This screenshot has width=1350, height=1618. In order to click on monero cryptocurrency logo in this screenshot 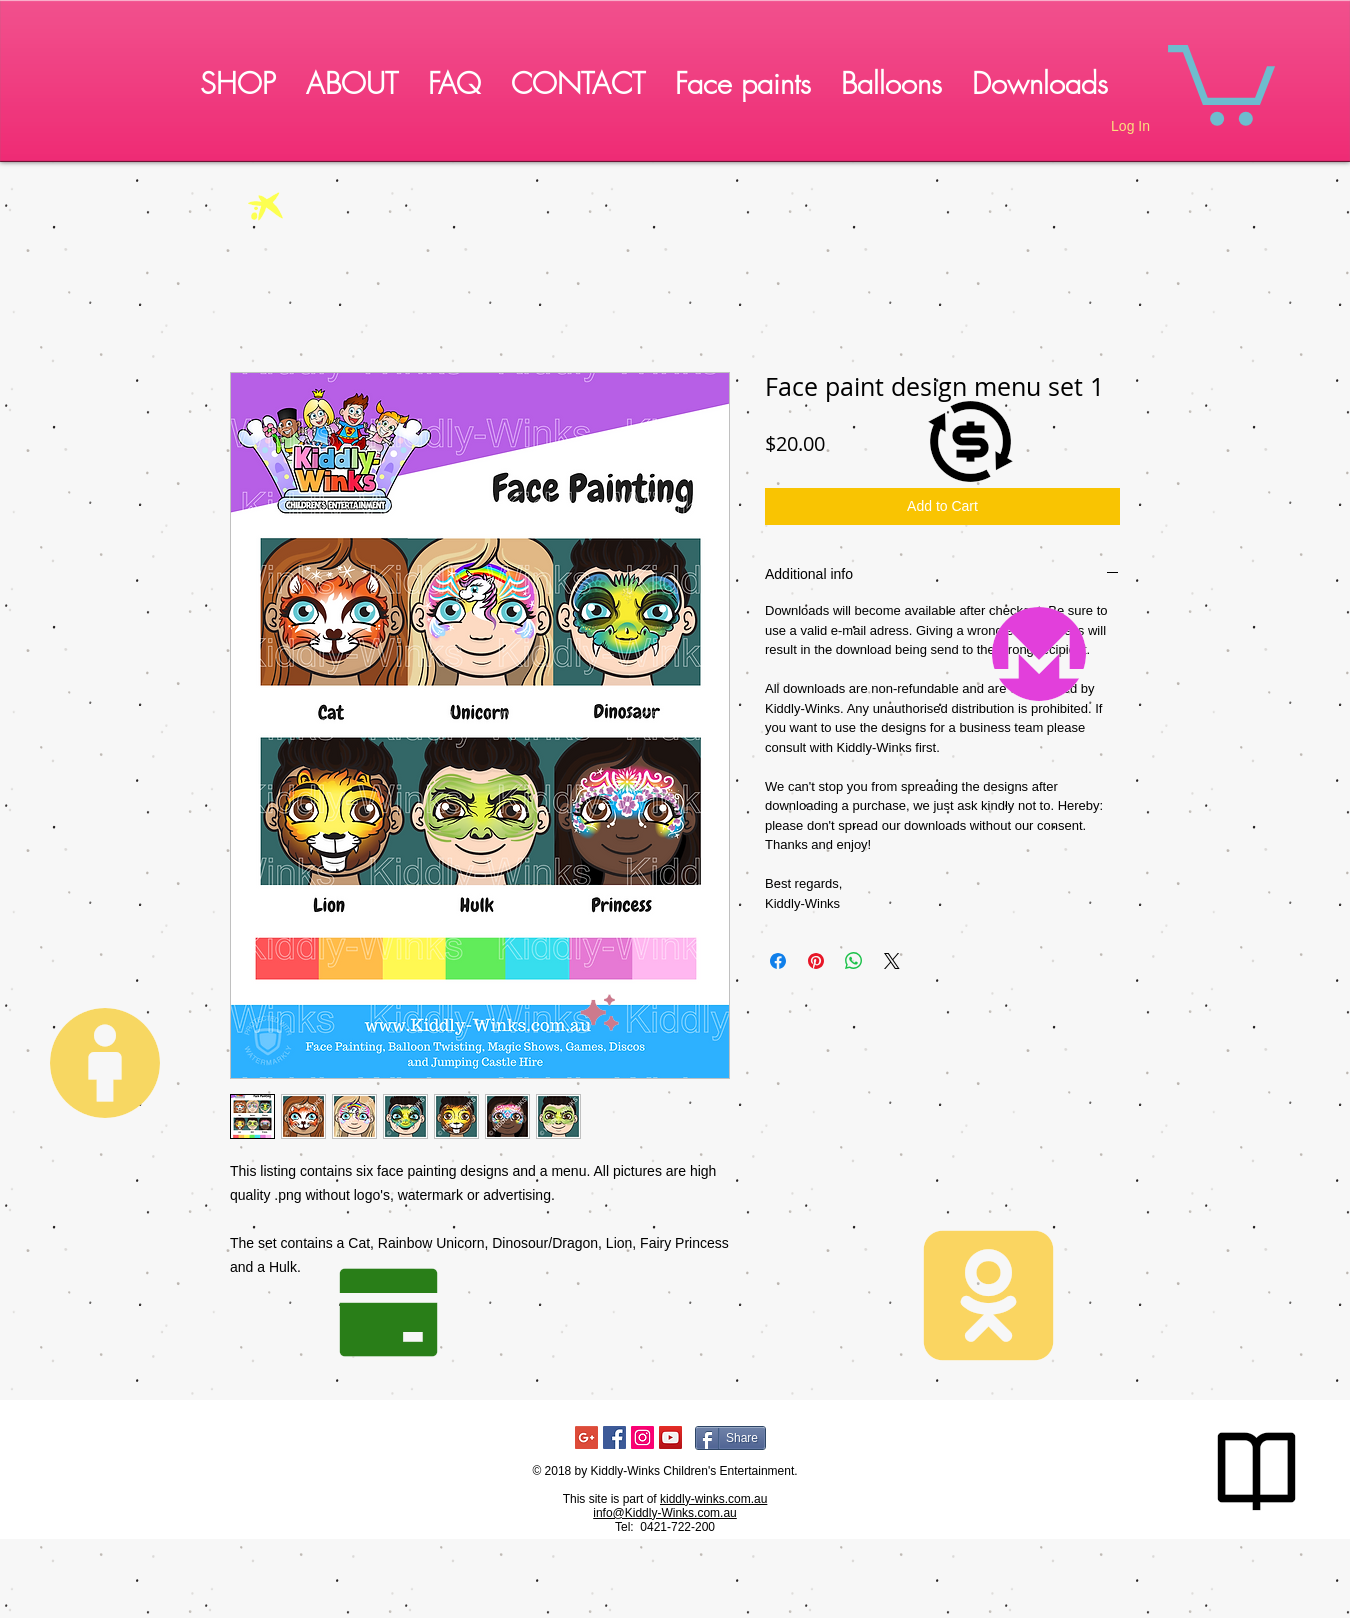, I will do `click(1039, 654)`.